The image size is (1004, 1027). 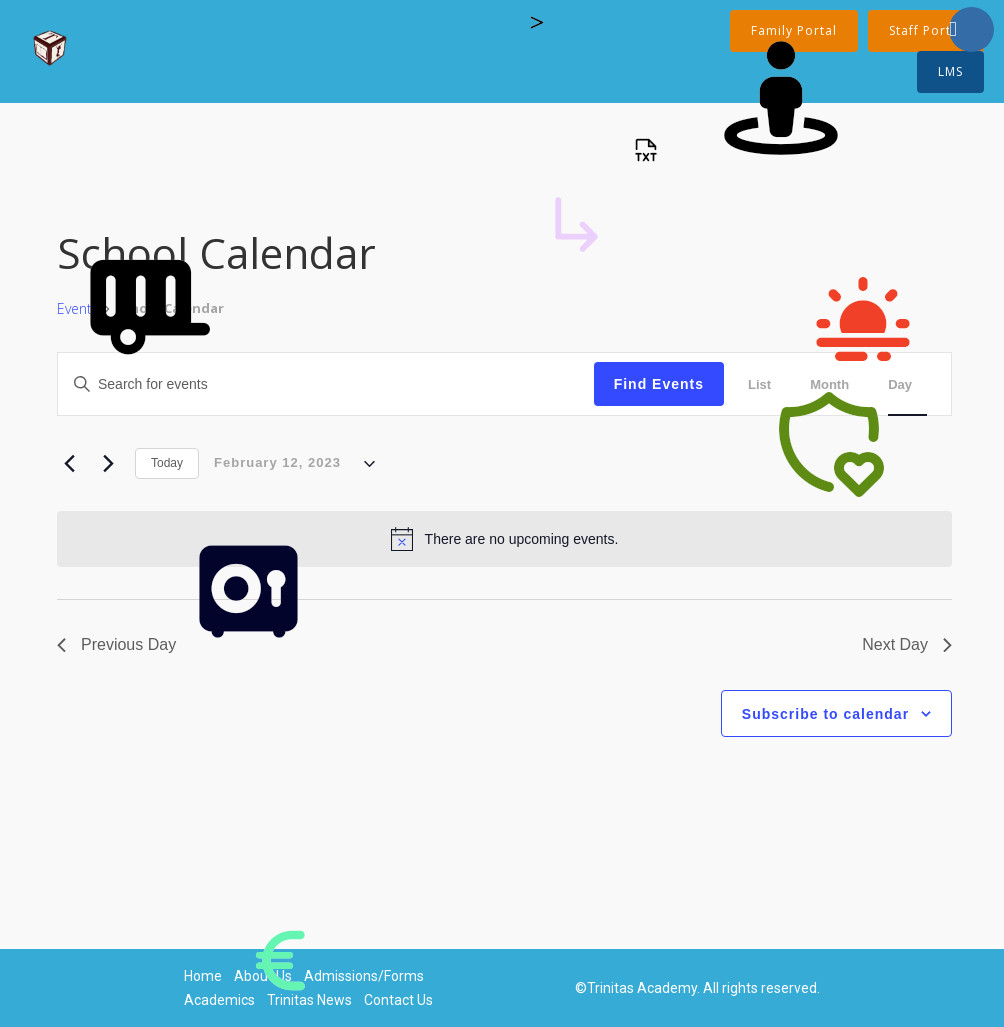 I want to click on enable health data protection, so click(x=829, y=442).